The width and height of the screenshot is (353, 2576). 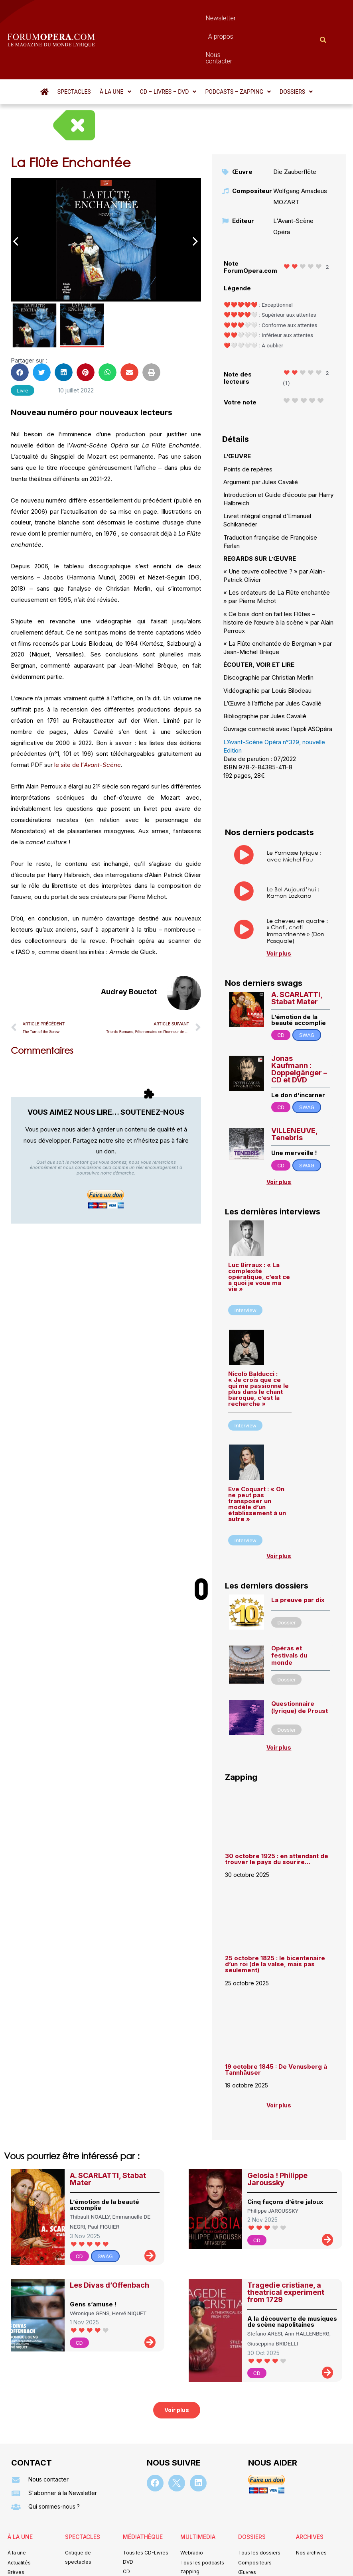 I want to click on delete the previous character, so click(x=73, y=125).